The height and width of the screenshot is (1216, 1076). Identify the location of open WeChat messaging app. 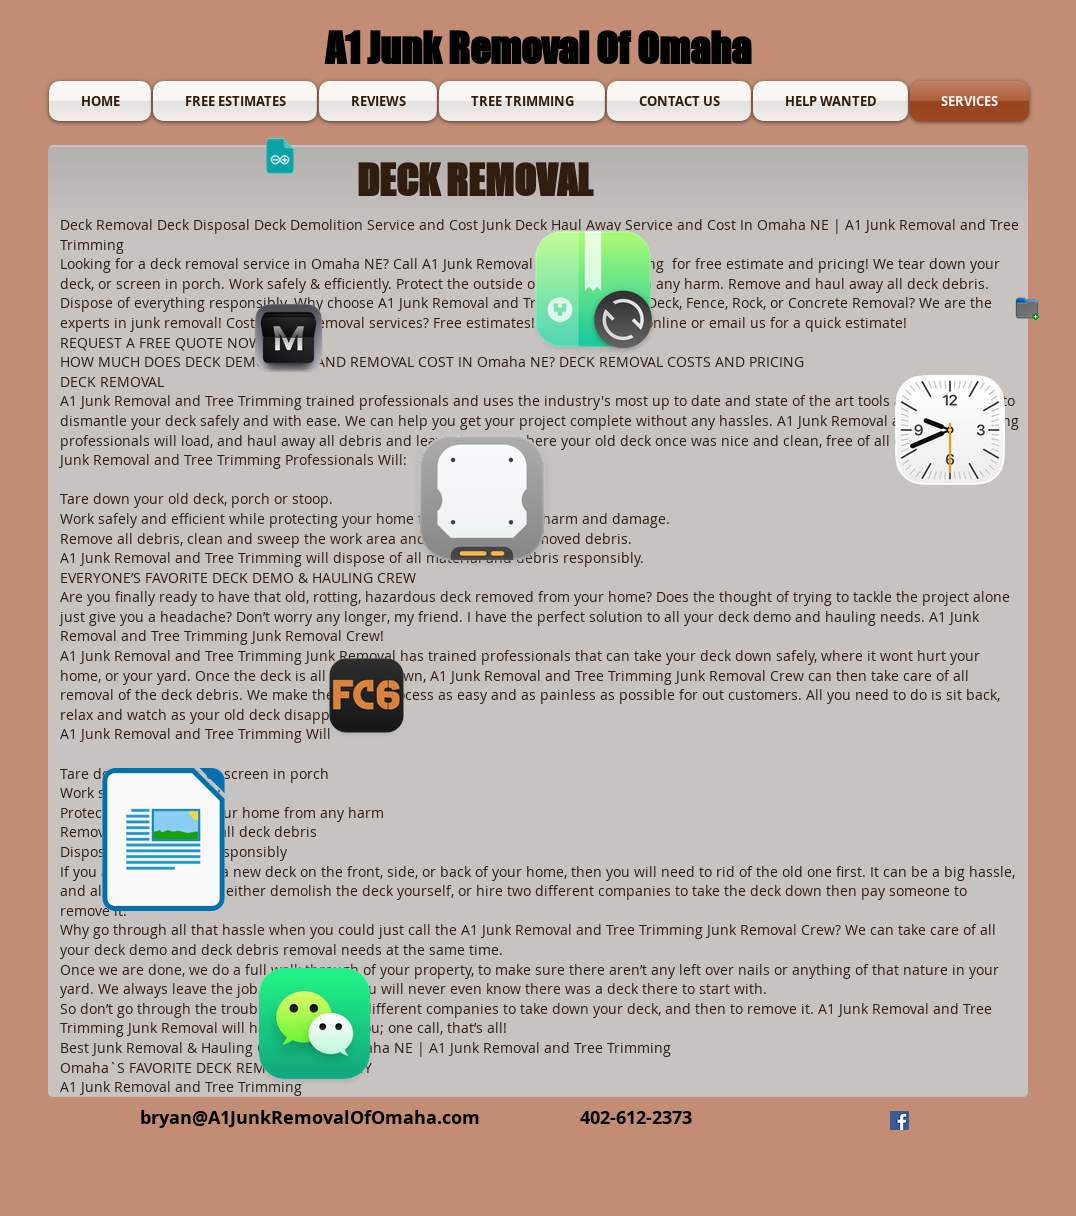
(314, 1023).